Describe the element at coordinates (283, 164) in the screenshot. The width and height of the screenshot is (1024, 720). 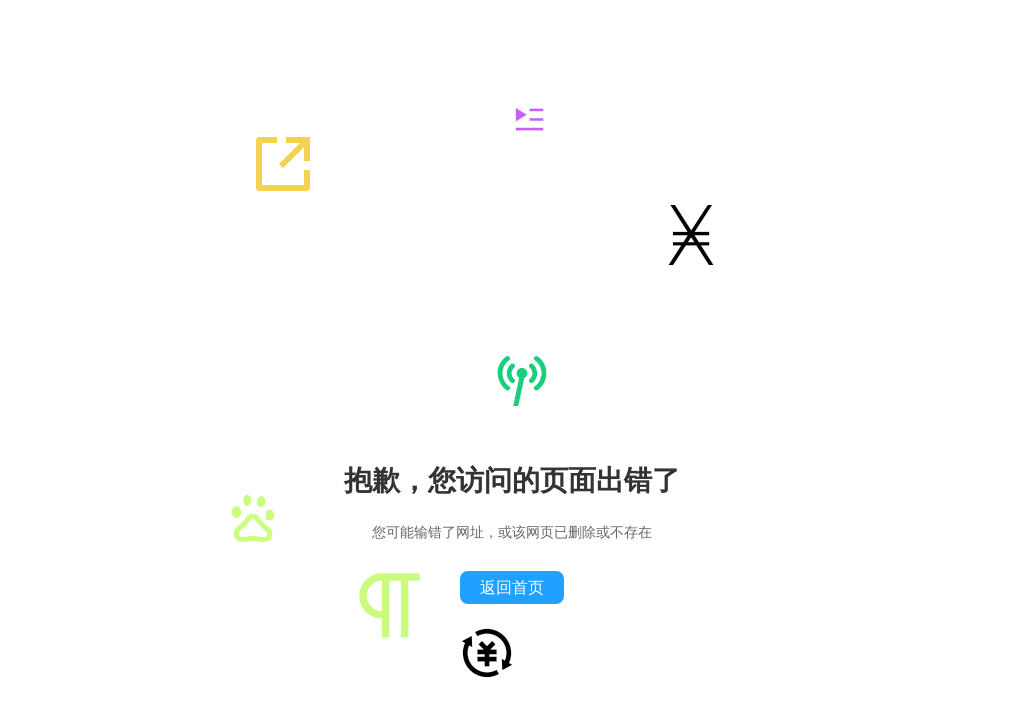
I see `open link in a new window or tab` at that location.